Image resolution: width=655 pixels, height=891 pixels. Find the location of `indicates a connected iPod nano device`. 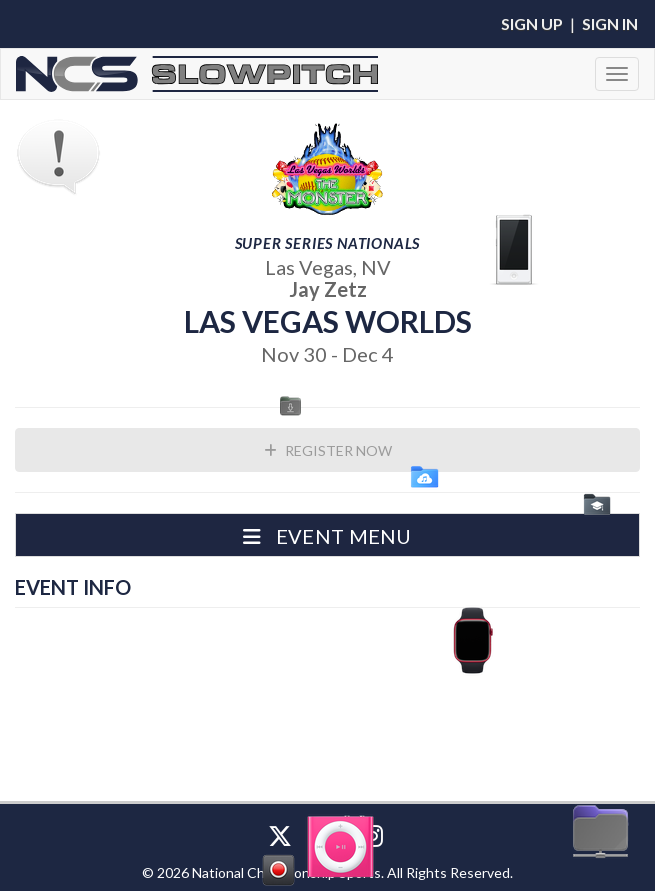

indicates a connected iPod nano device is located at coordinates (514, 250).